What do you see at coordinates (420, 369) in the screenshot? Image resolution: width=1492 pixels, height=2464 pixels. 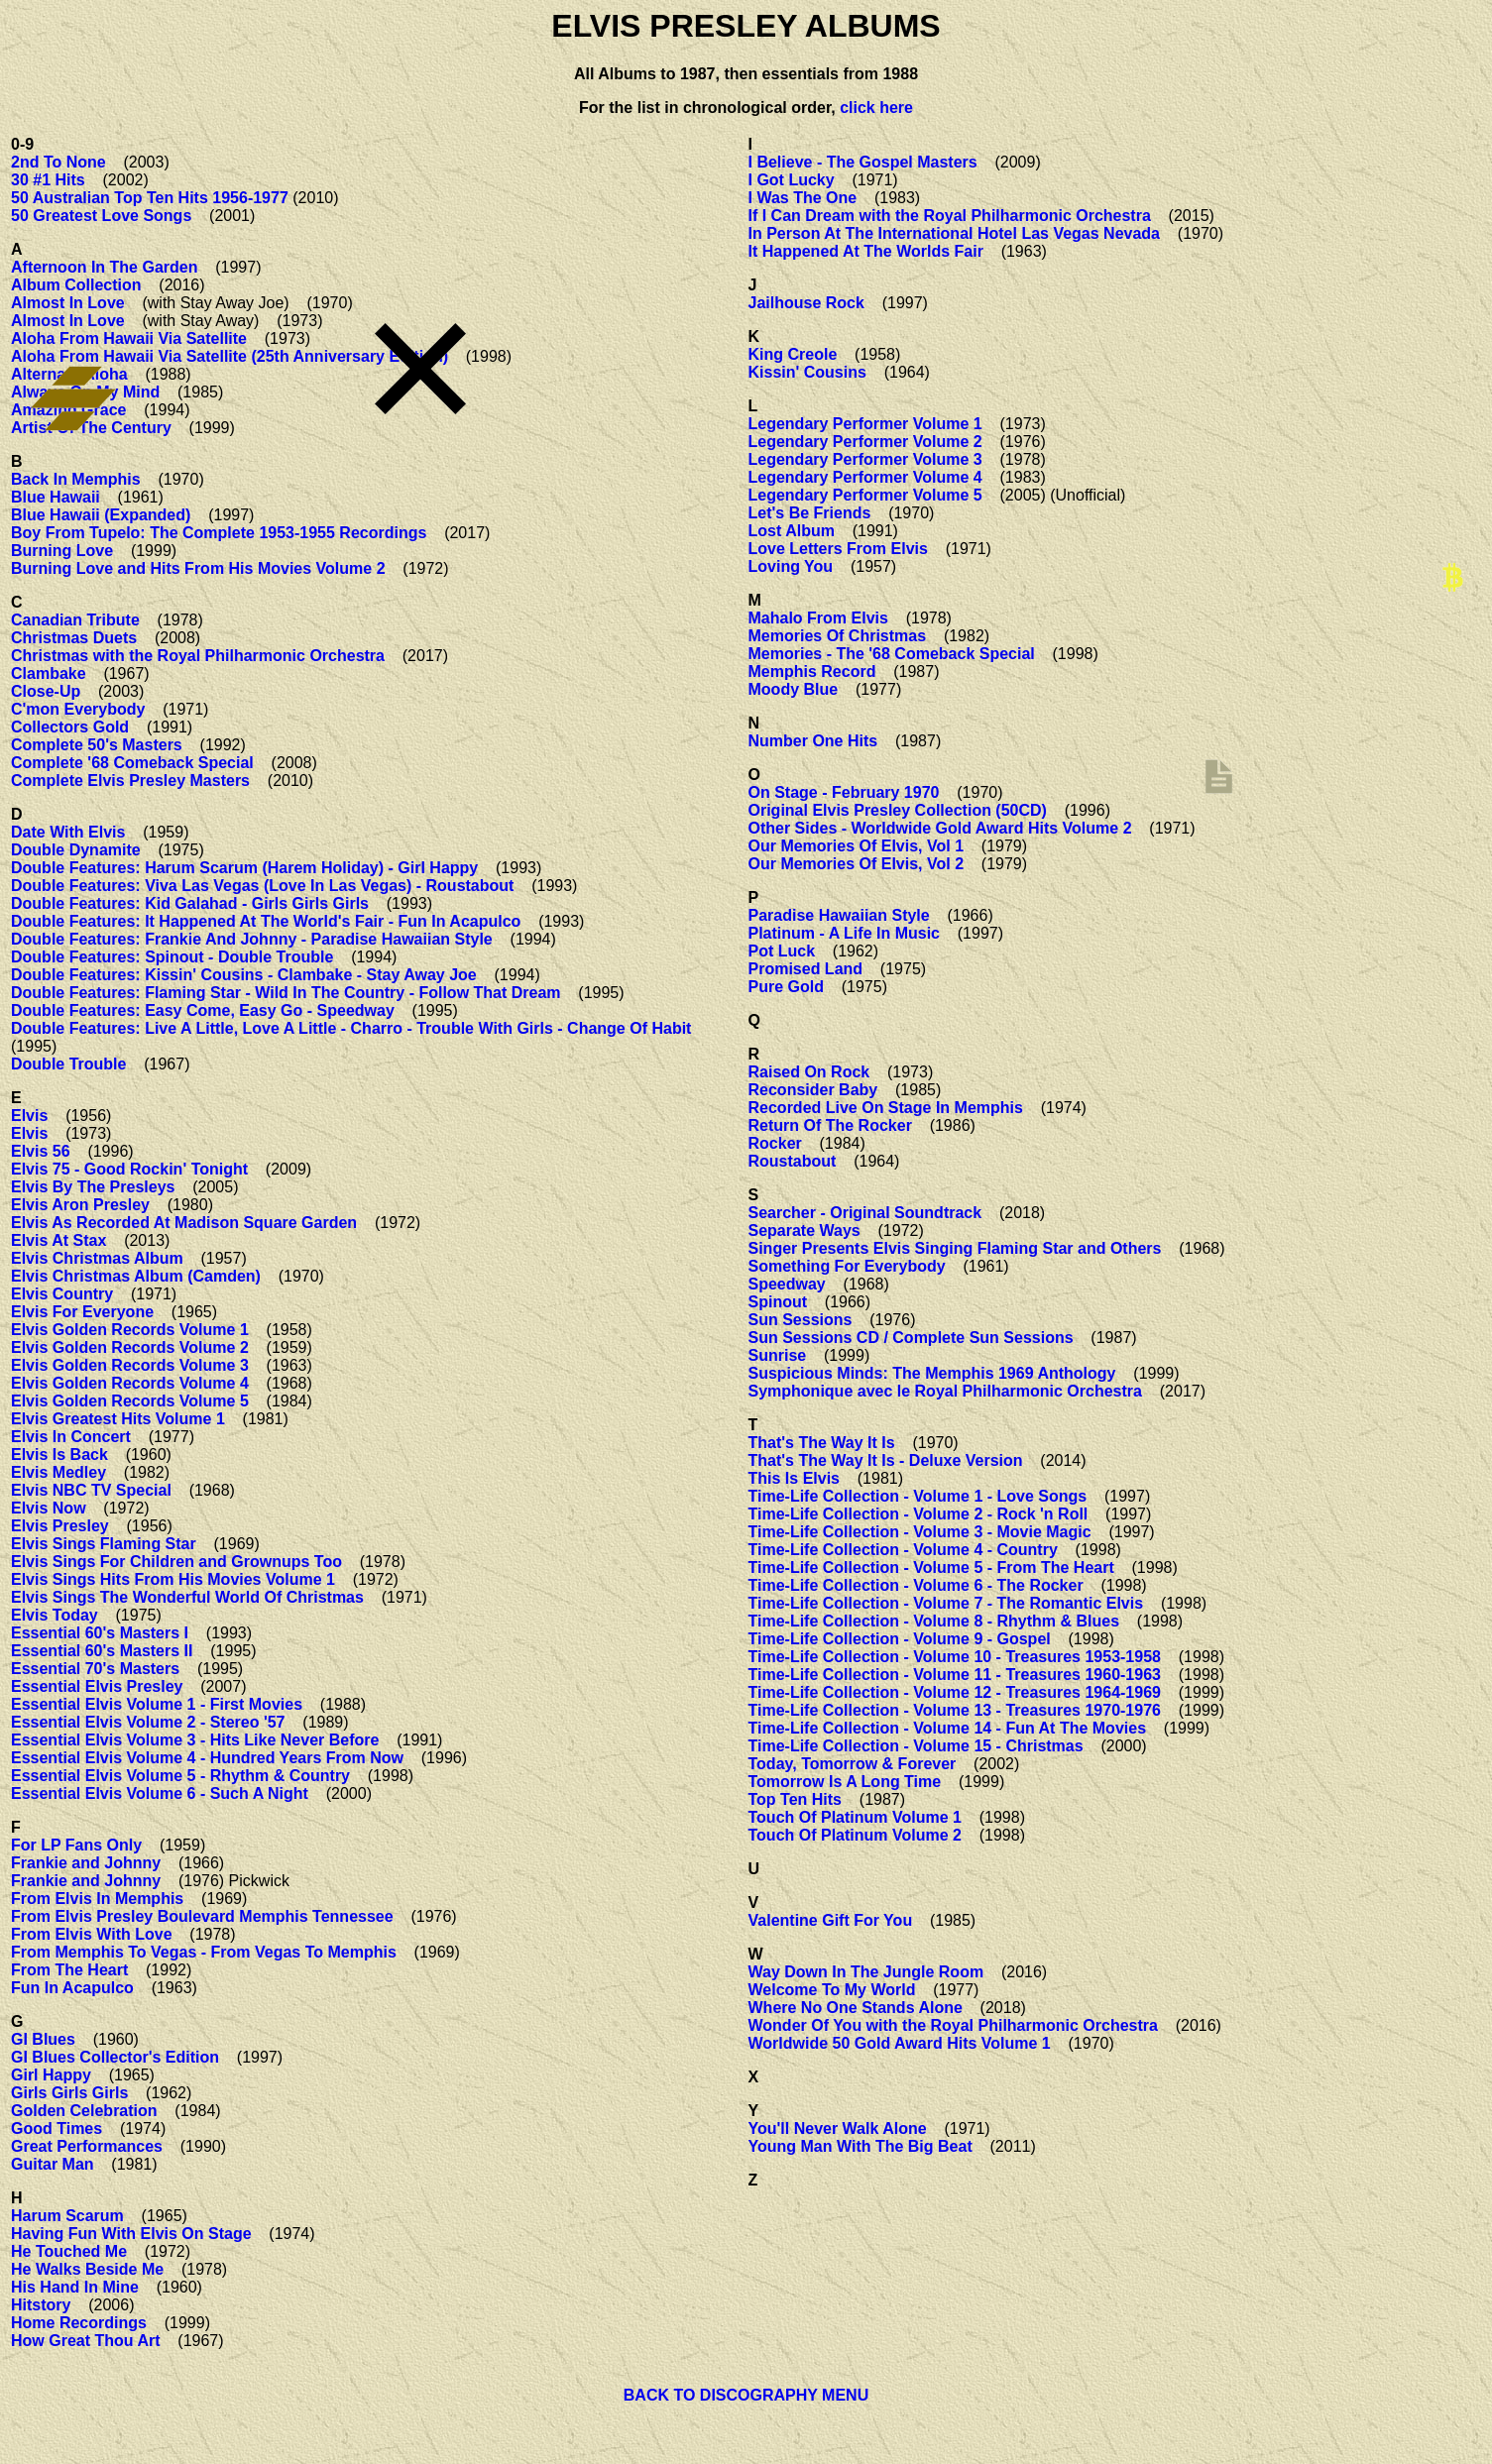 I see `close the current window or dialog` at bounding box center [420, 369].